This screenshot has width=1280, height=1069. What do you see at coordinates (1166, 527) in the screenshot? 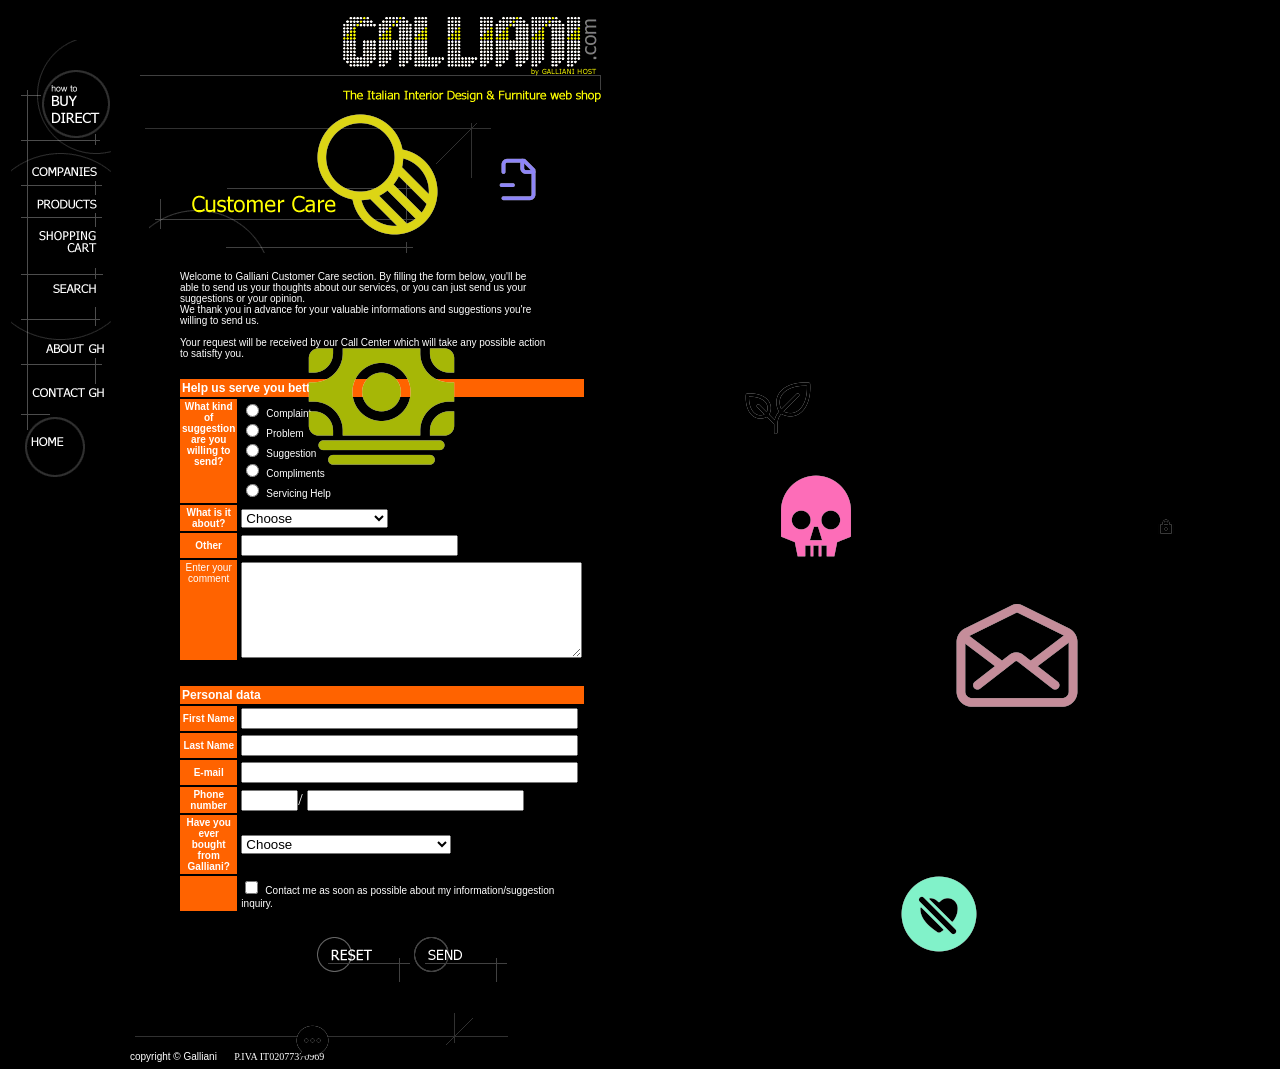
I see `lock or secure this item` at bounding box center [1166, 527].